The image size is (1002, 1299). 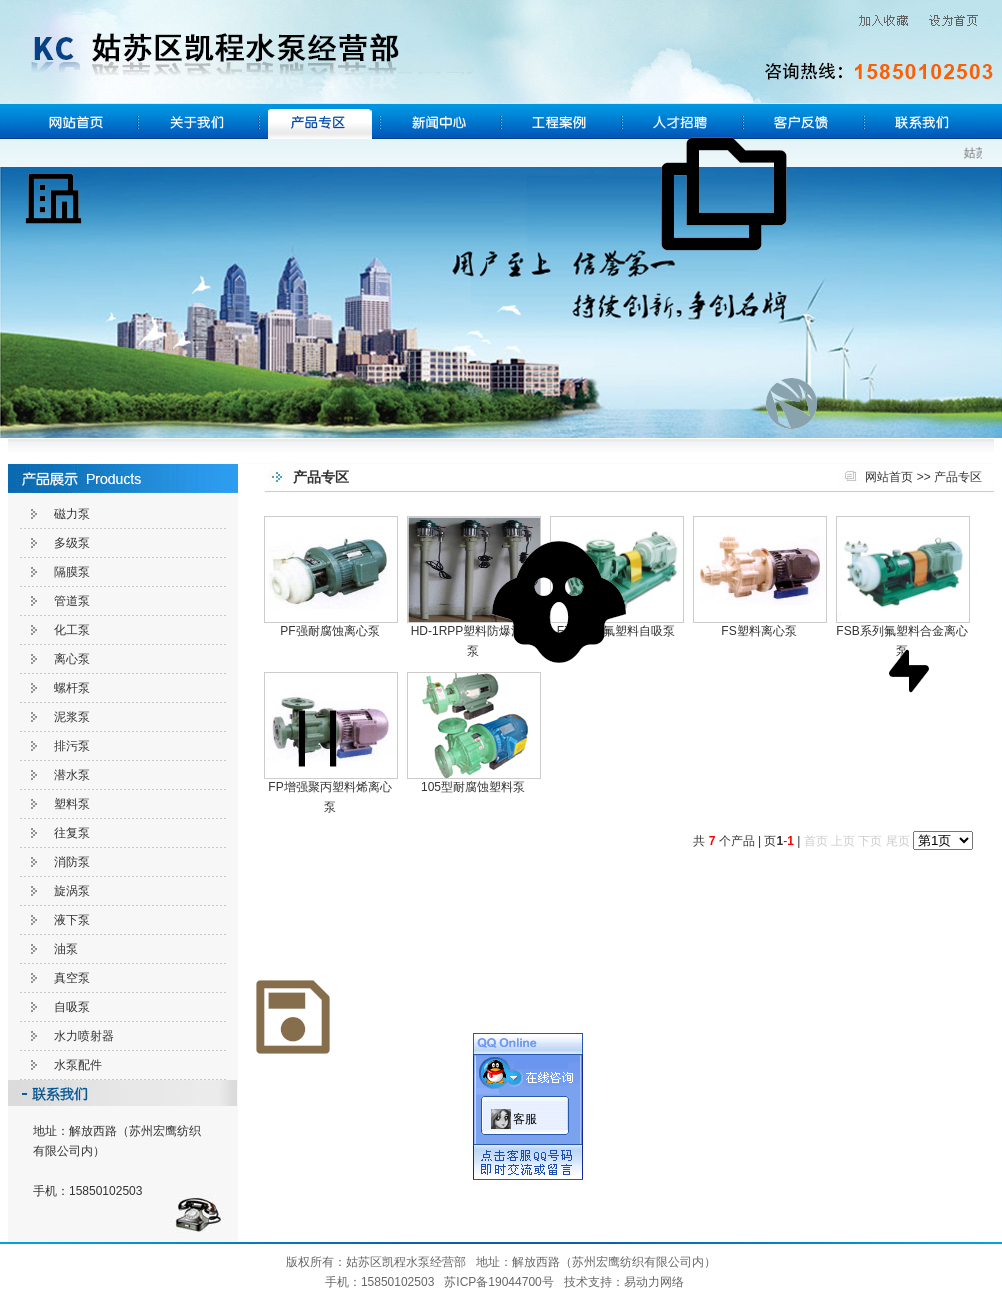 What do you see at coordinates (909, 671) in the screenshot?
I see `supabase logo` at bounding box center [909, 671].